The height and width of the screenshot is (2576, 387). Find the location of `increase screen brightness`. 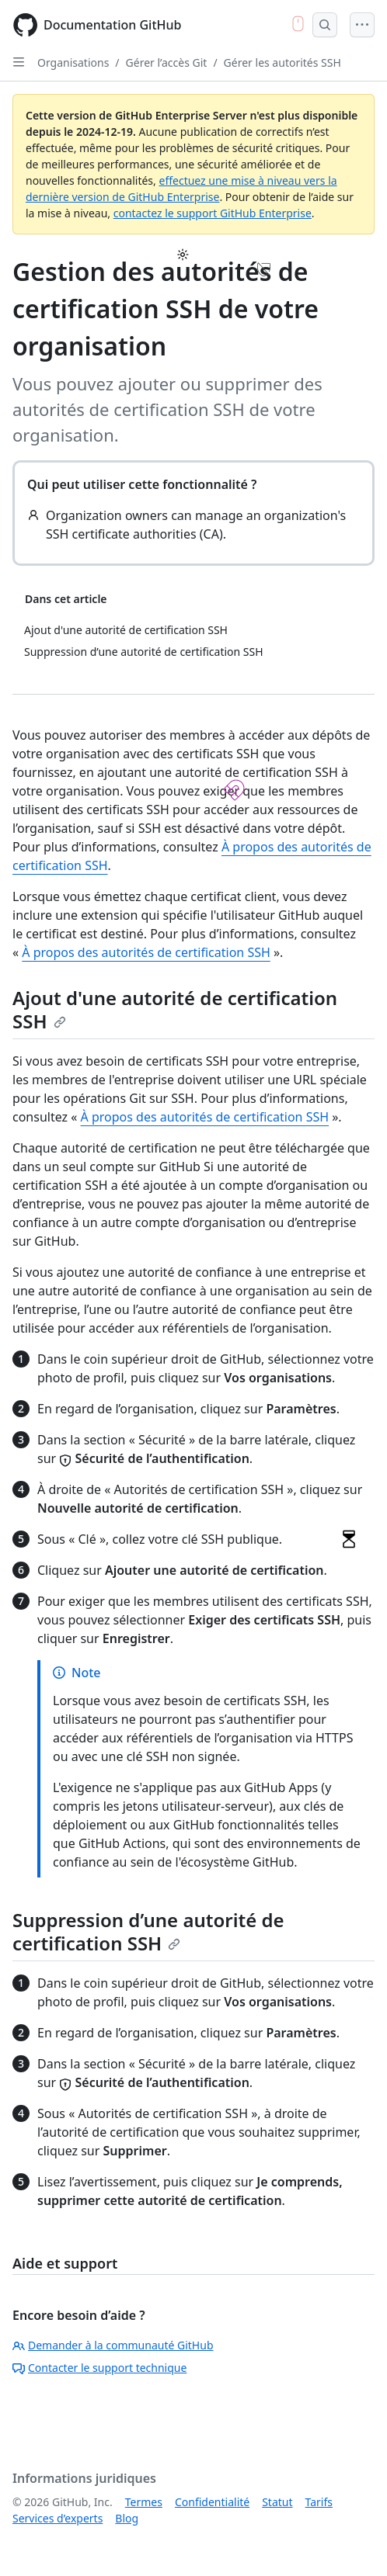

increase screen brightness is located at coordinates (183, 255).